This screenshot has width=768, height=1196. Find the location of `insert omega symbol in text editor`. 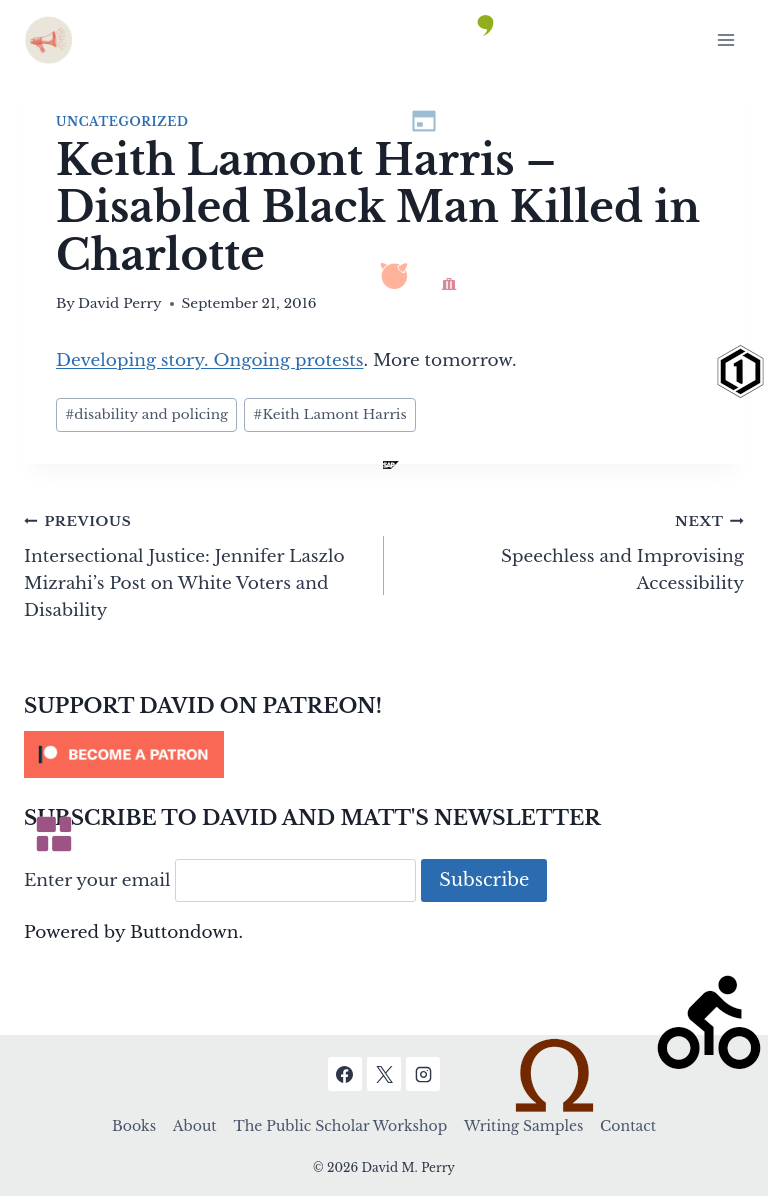

insert omega symbol in text editor is located at coordinates (554, 1077).